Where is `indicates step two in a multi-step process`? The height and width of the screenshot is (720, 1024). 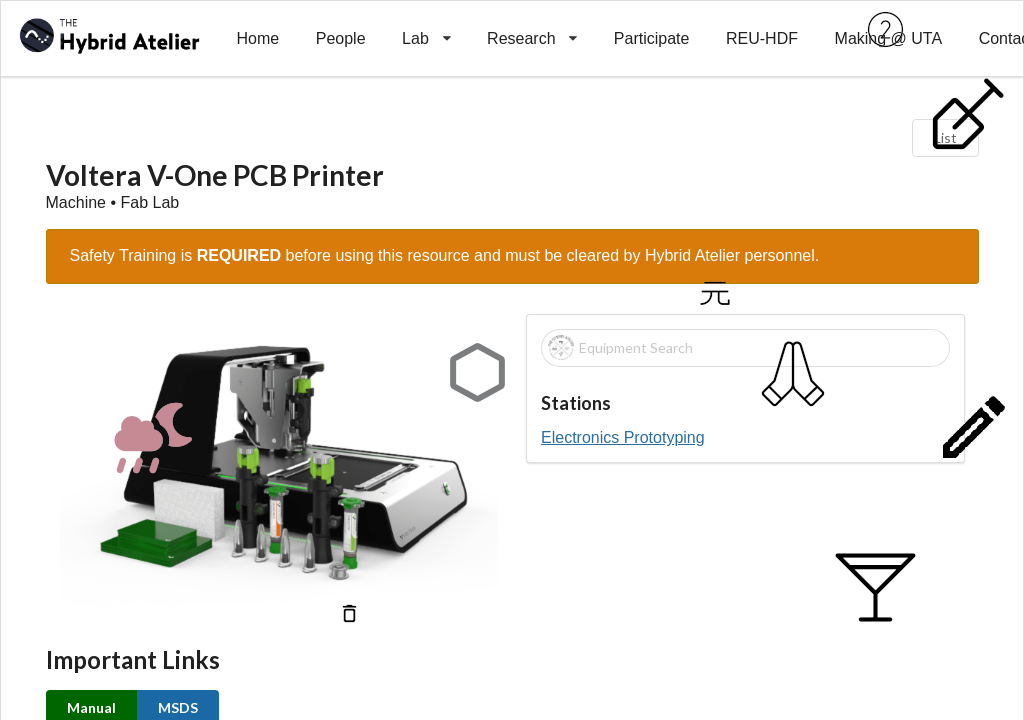
indicates step two in a multi-step process is located at coordinates (885, 29).